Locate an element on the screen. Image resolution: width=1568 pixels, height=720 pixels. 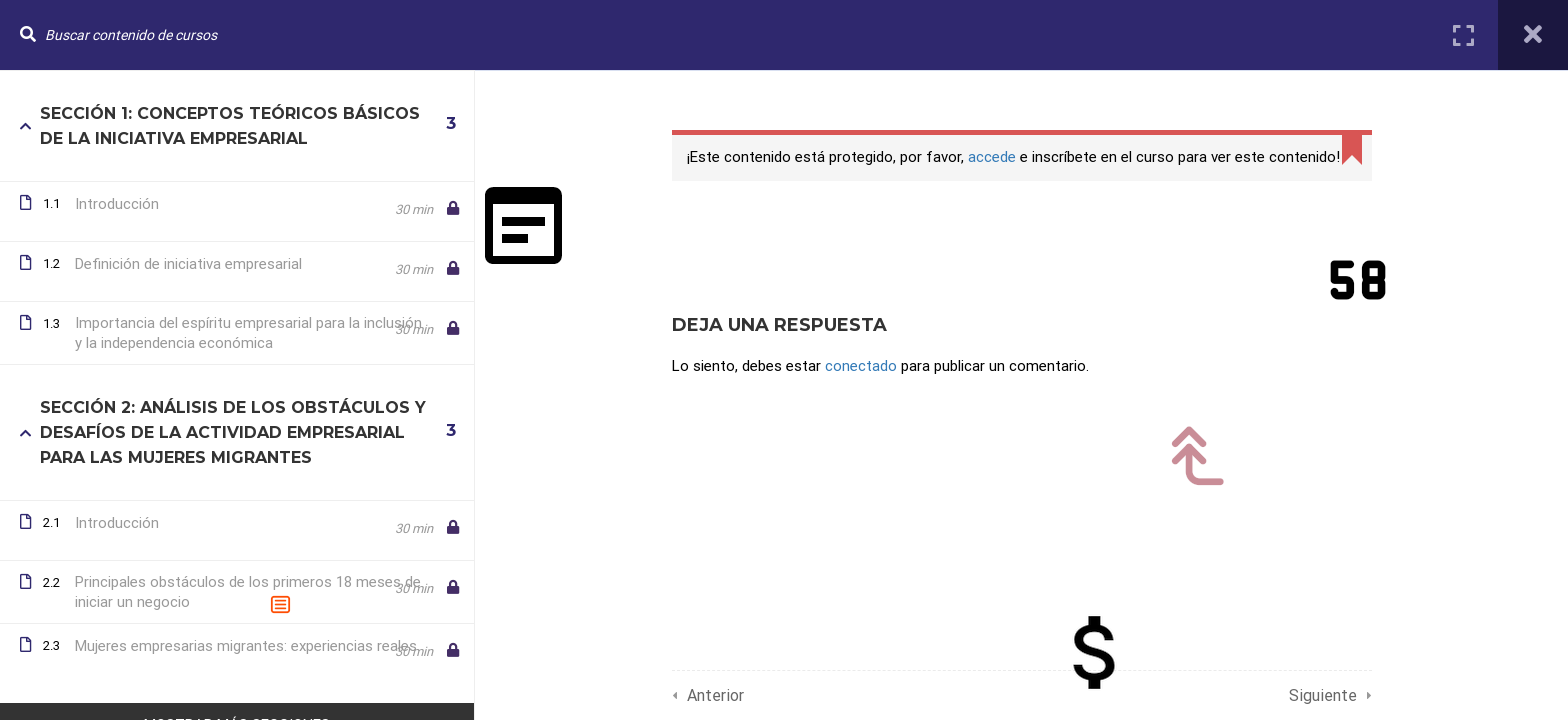
view article or document content is located at coordinates (280, 604).